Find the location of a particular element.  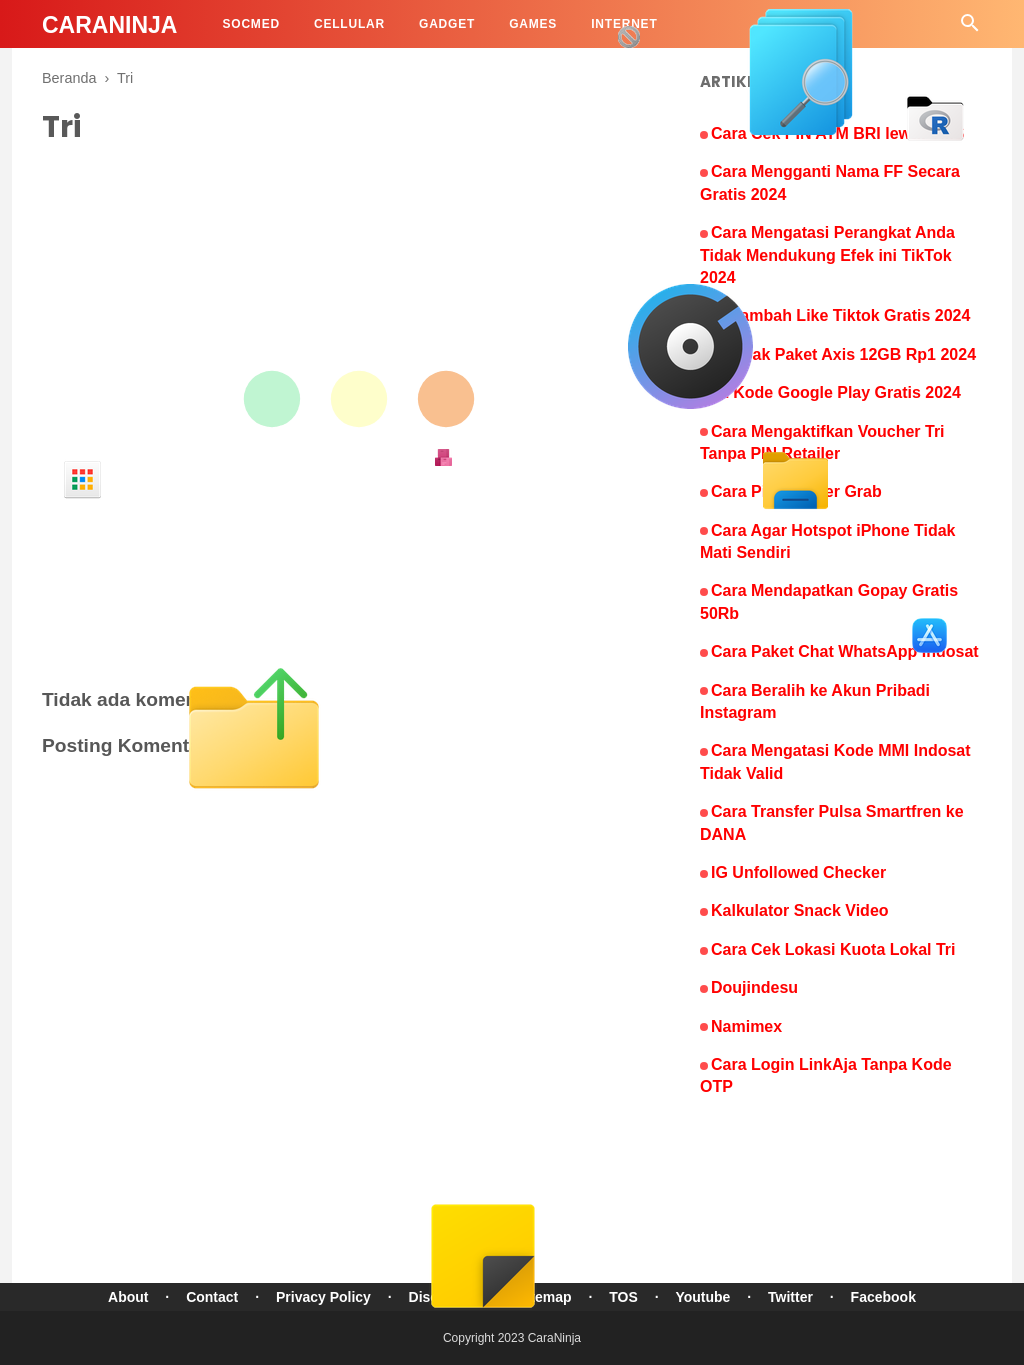

open the artifacts app is located at coordinates (443, 457).